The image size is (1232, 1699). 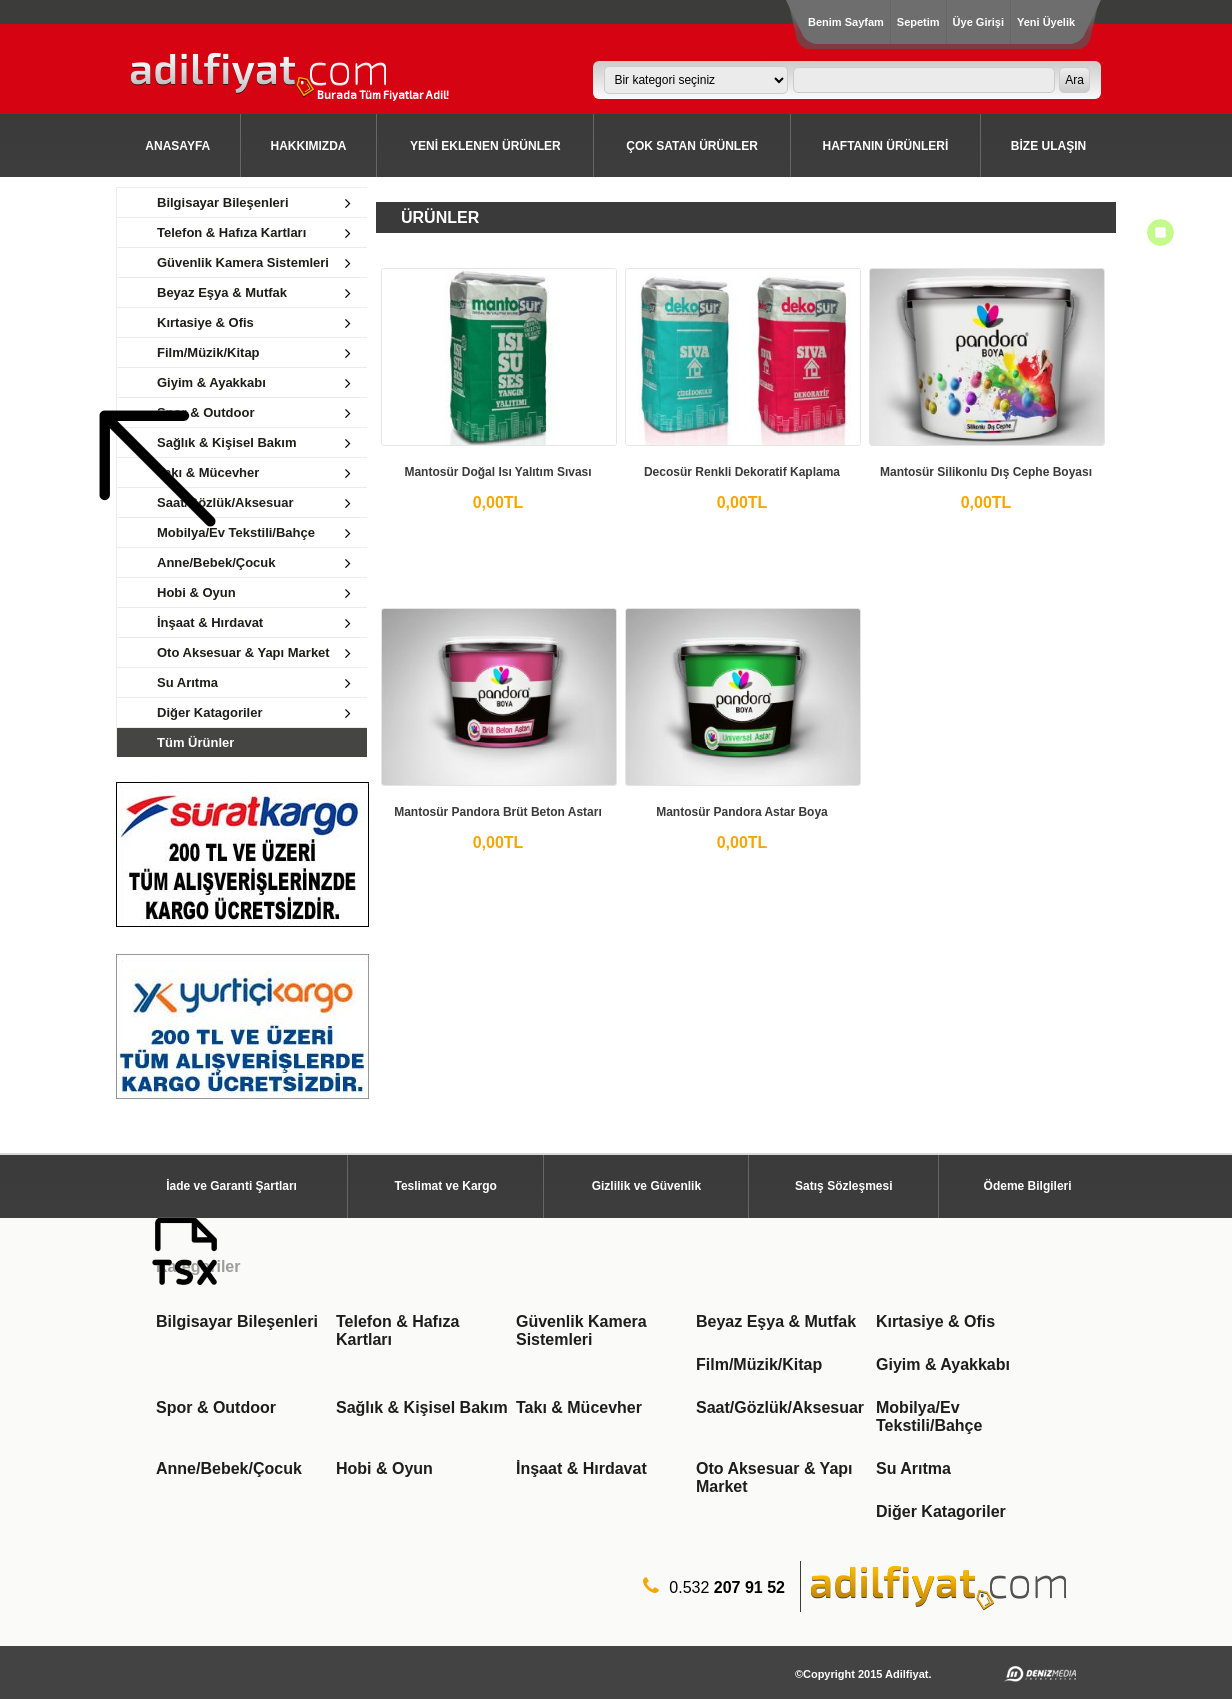 What do you see at coordinates (157, 468) in the screenshot?
I see `navigate back to previous screen` at bounding box center [157, 468].